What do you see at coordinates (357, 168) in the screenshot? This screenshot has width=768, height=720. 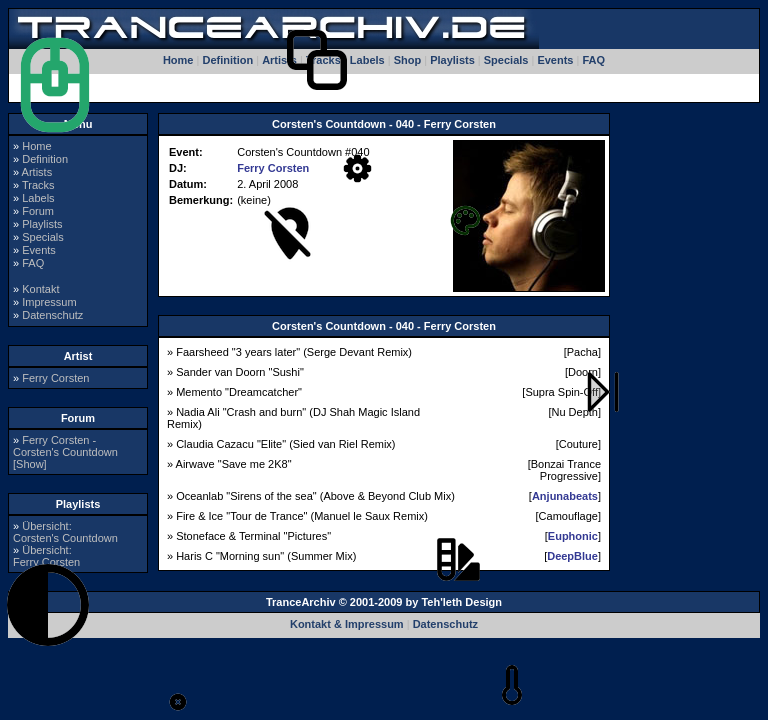 I see `access app settings` at bounding box center [357, 168].